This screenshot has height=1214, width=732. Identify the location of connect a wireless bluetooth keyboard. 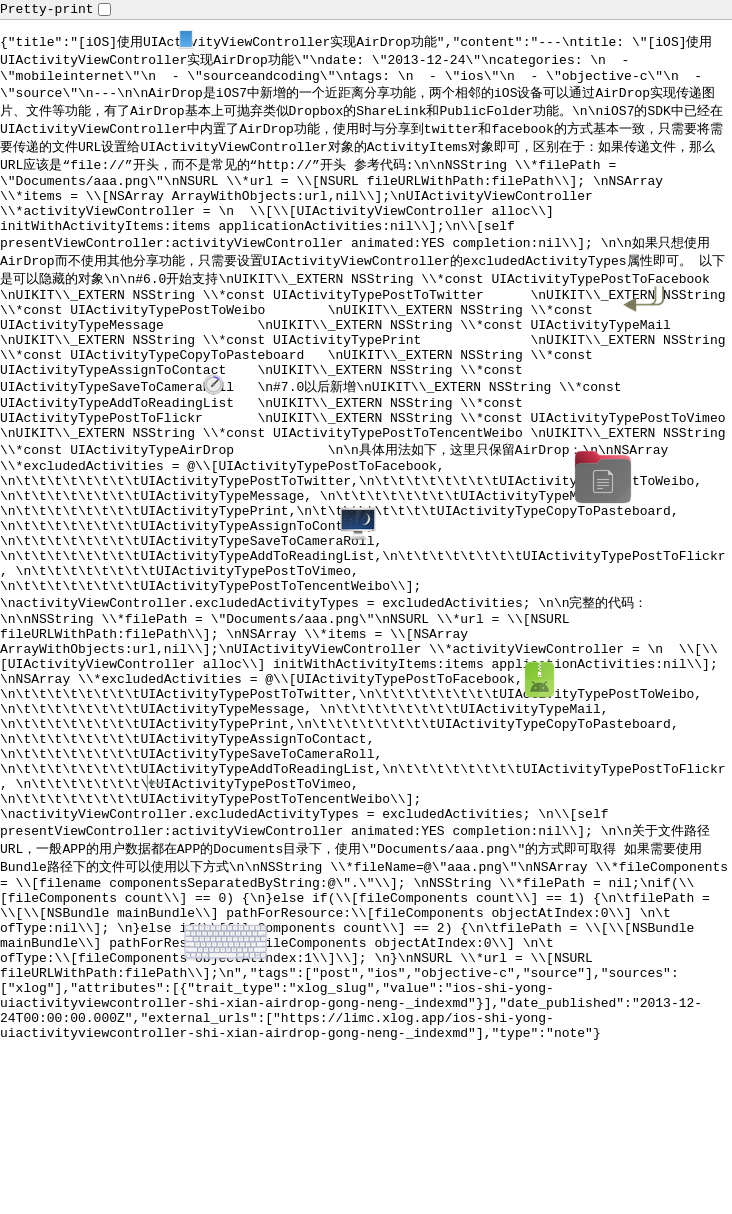
(225, 941).